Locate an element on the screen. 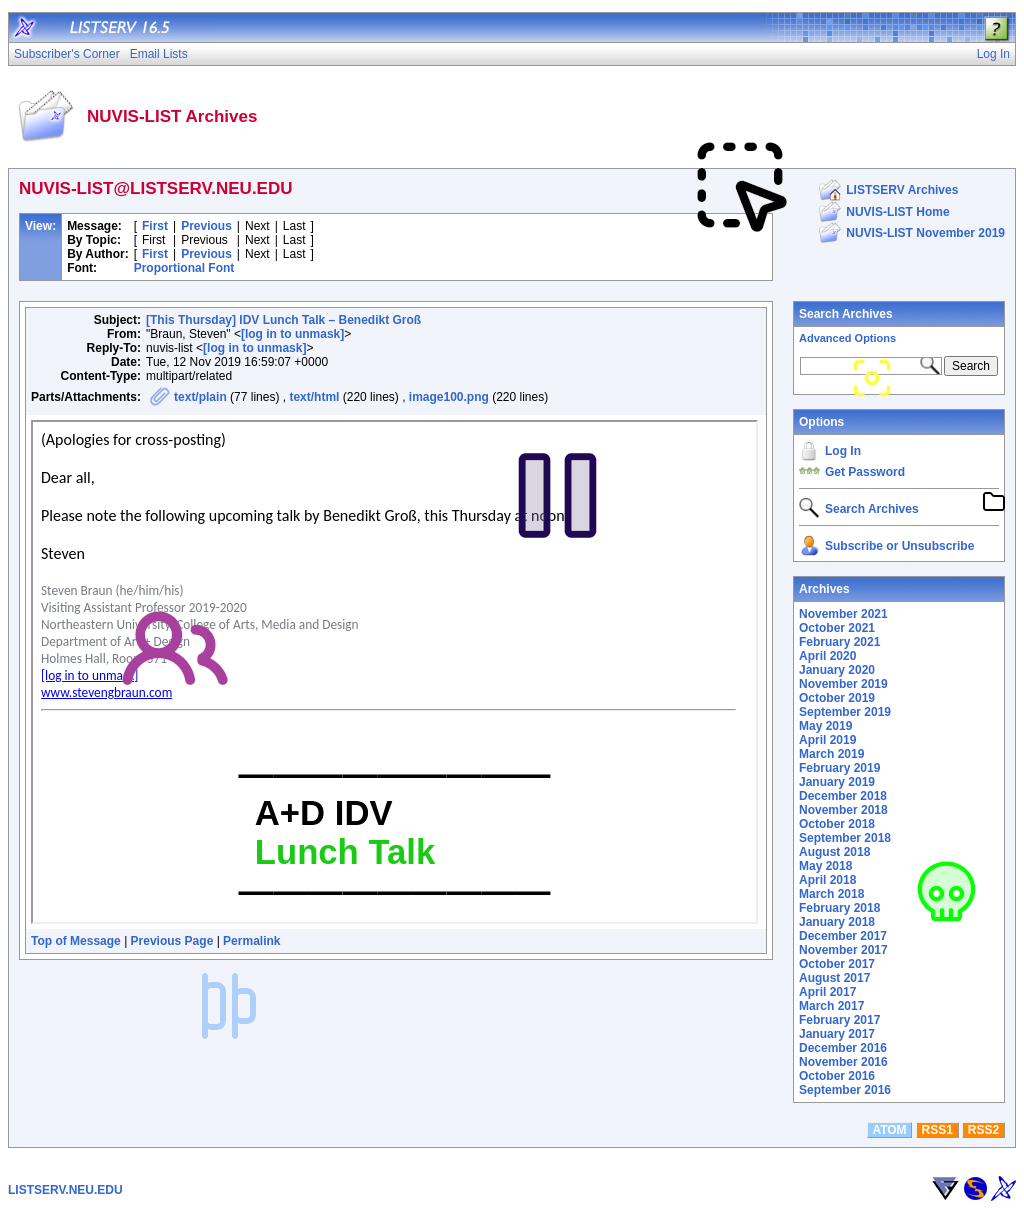  focus on a specific area or element is located at coordinates (872, 378).